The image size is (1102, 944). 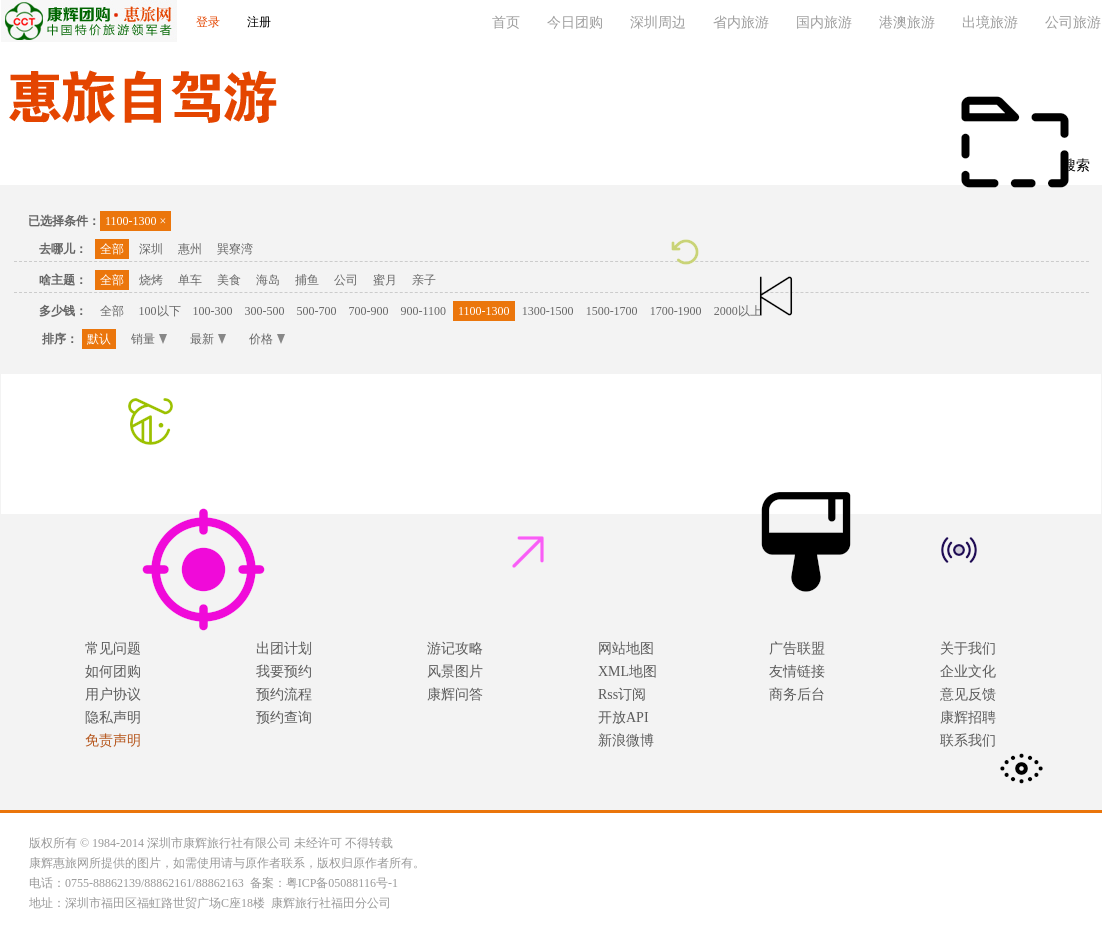 What do you see at coordinates (203, 569) in the screenshot?
I see `center map on current location` at bounding box center [203, 569].